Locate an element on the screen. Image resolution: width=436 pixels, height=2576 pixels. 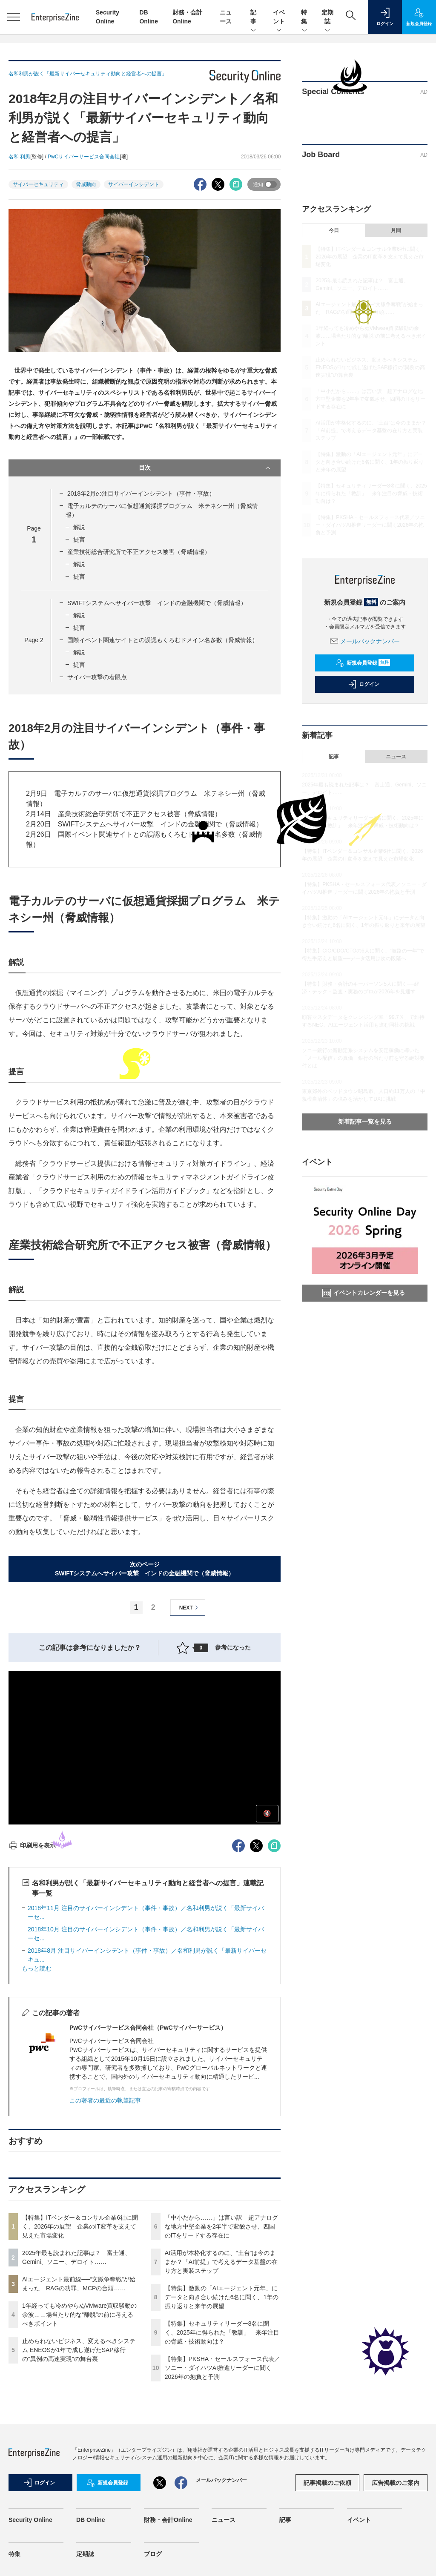
indicates a fire hazard or danger zone is located at coordinates (350, 75).